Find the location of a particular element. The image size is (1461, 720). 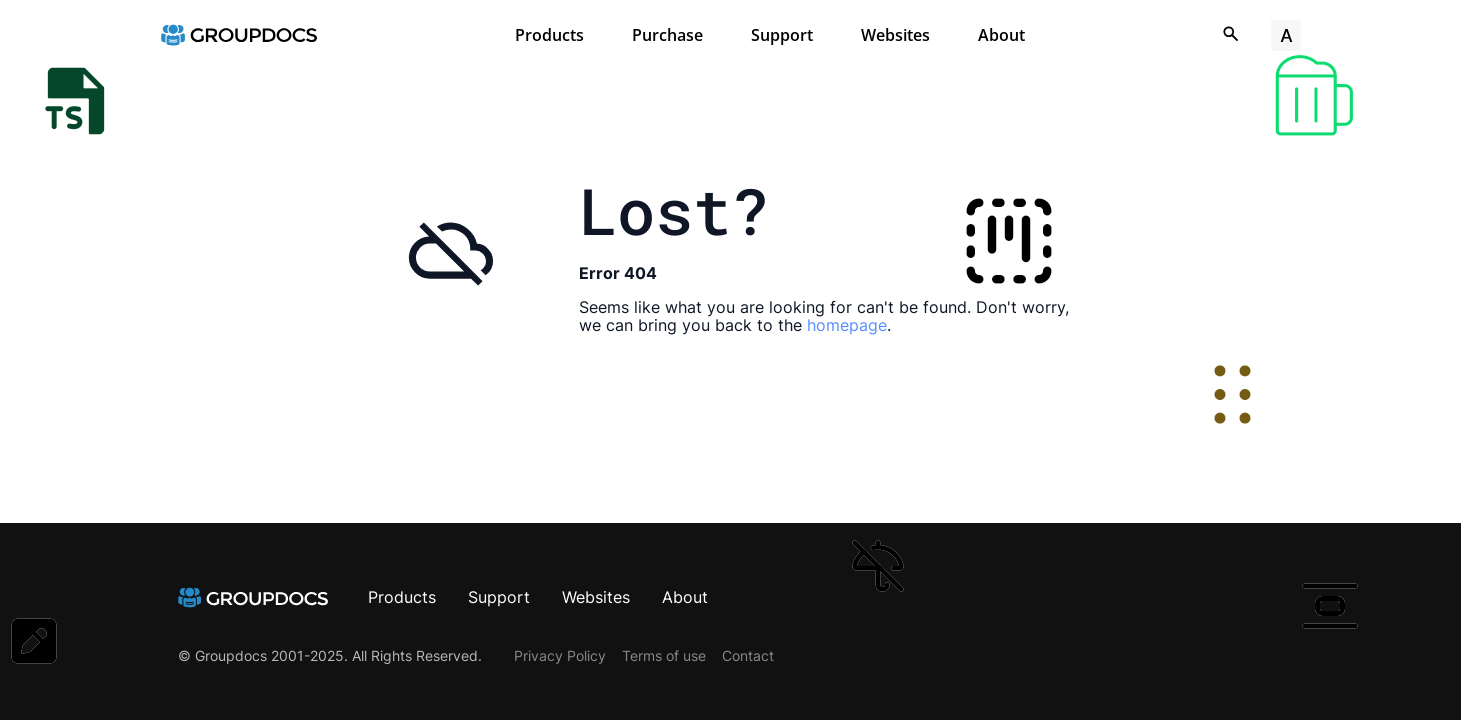

browse nearby bars or pubs is located at coordinates (1309, 98).